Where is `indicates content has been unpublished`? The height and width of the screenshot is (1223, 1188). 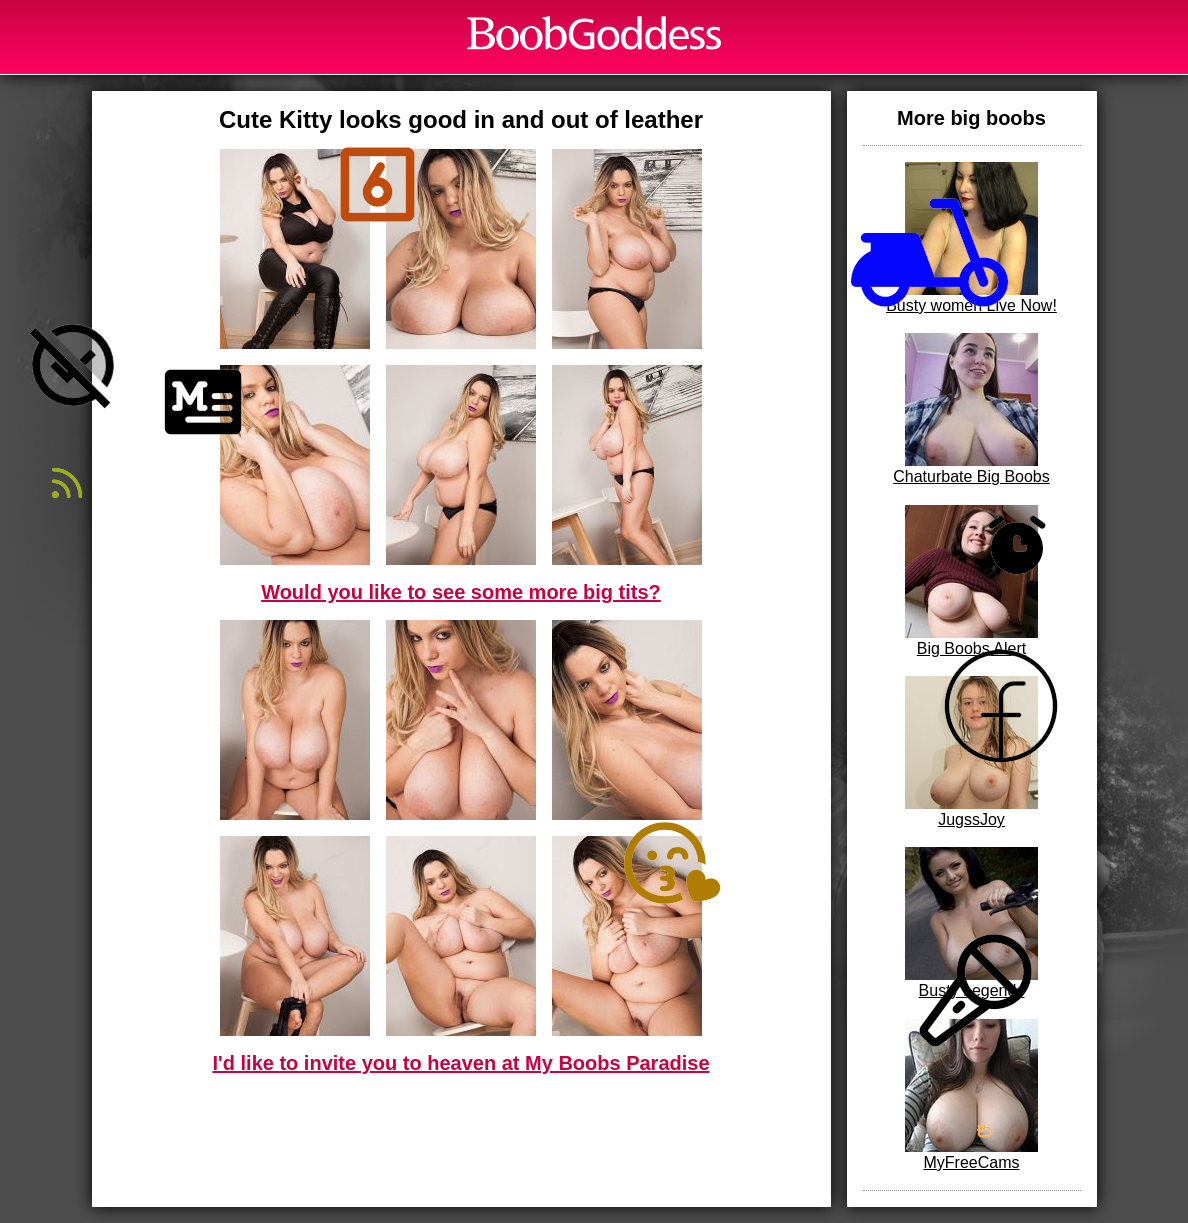
indicates content has been unpublished is located at coordinates (73, 365).